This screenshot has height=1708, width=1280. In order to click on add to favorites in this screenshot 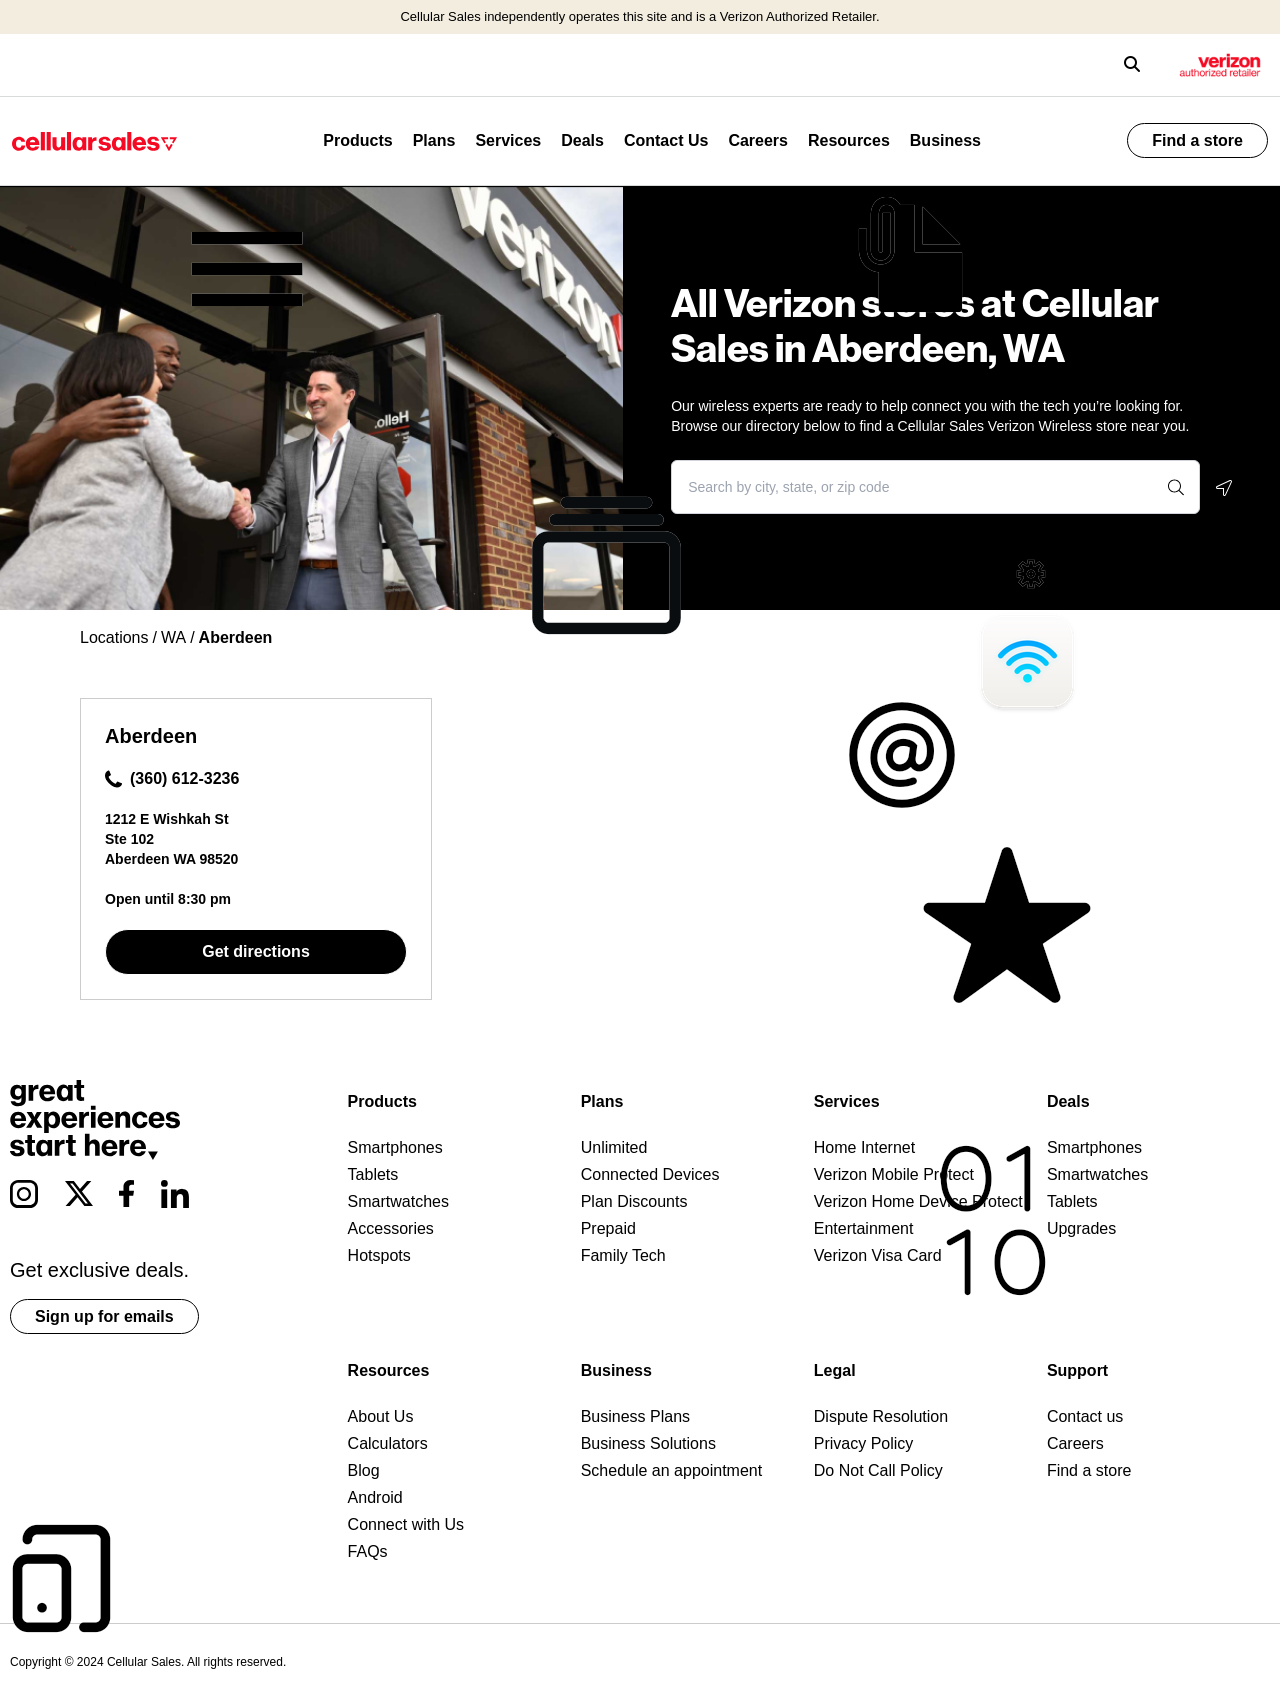, I will do `click(1007, 925)`.